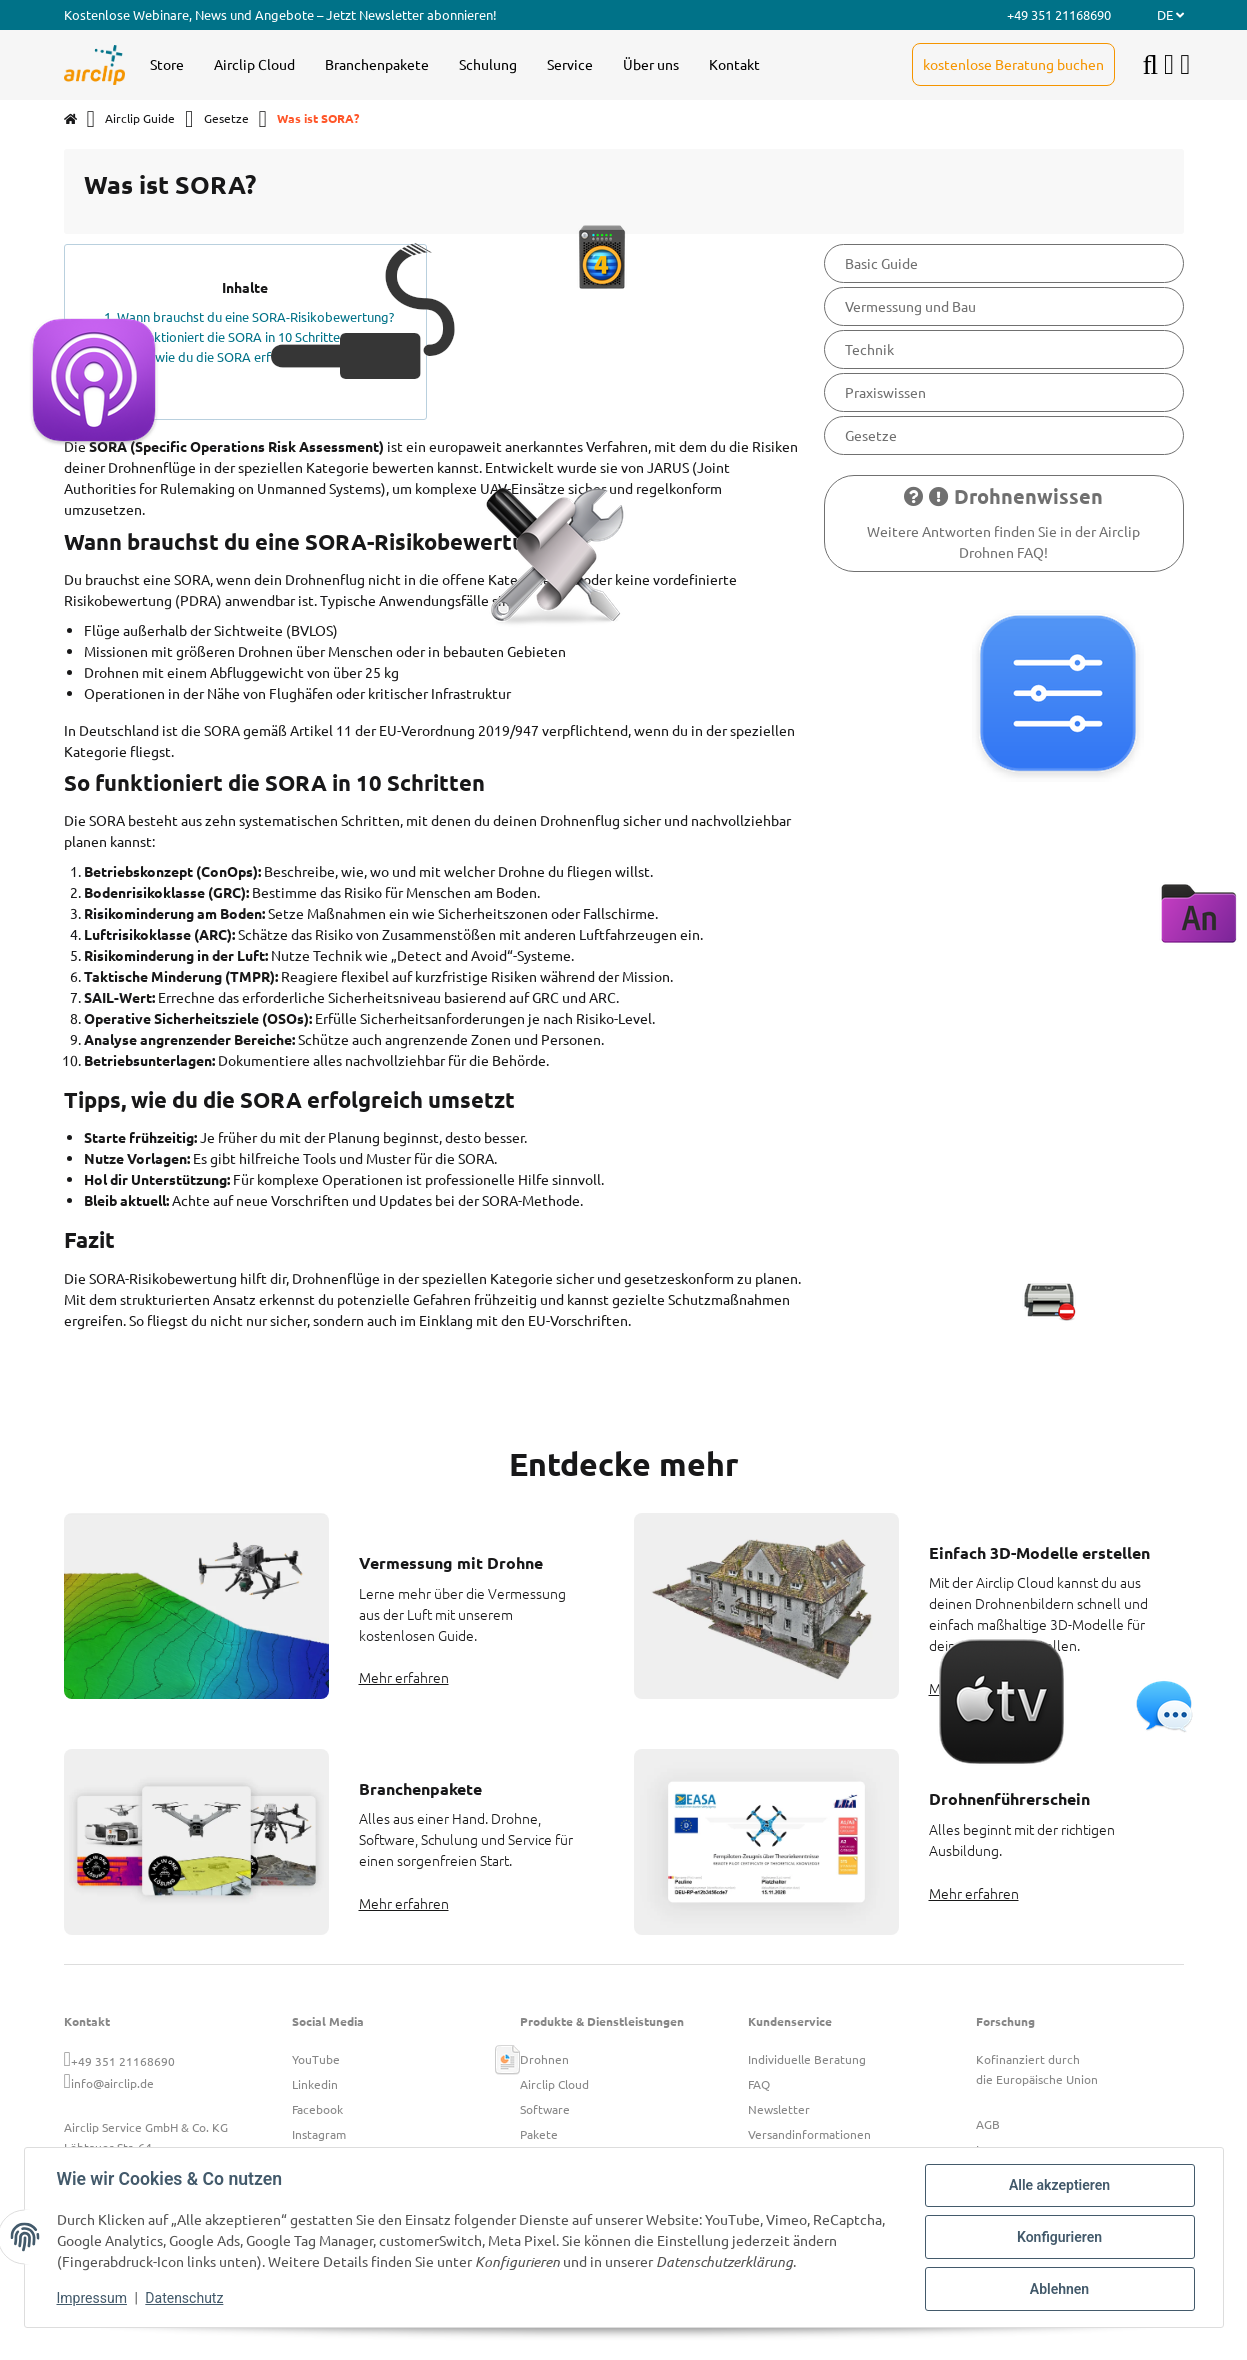 This screenshot has width=1247, height=2360. Describe the element at coordinates (507, 2059) in the screenshot. I see `open a presentation file` at that location.